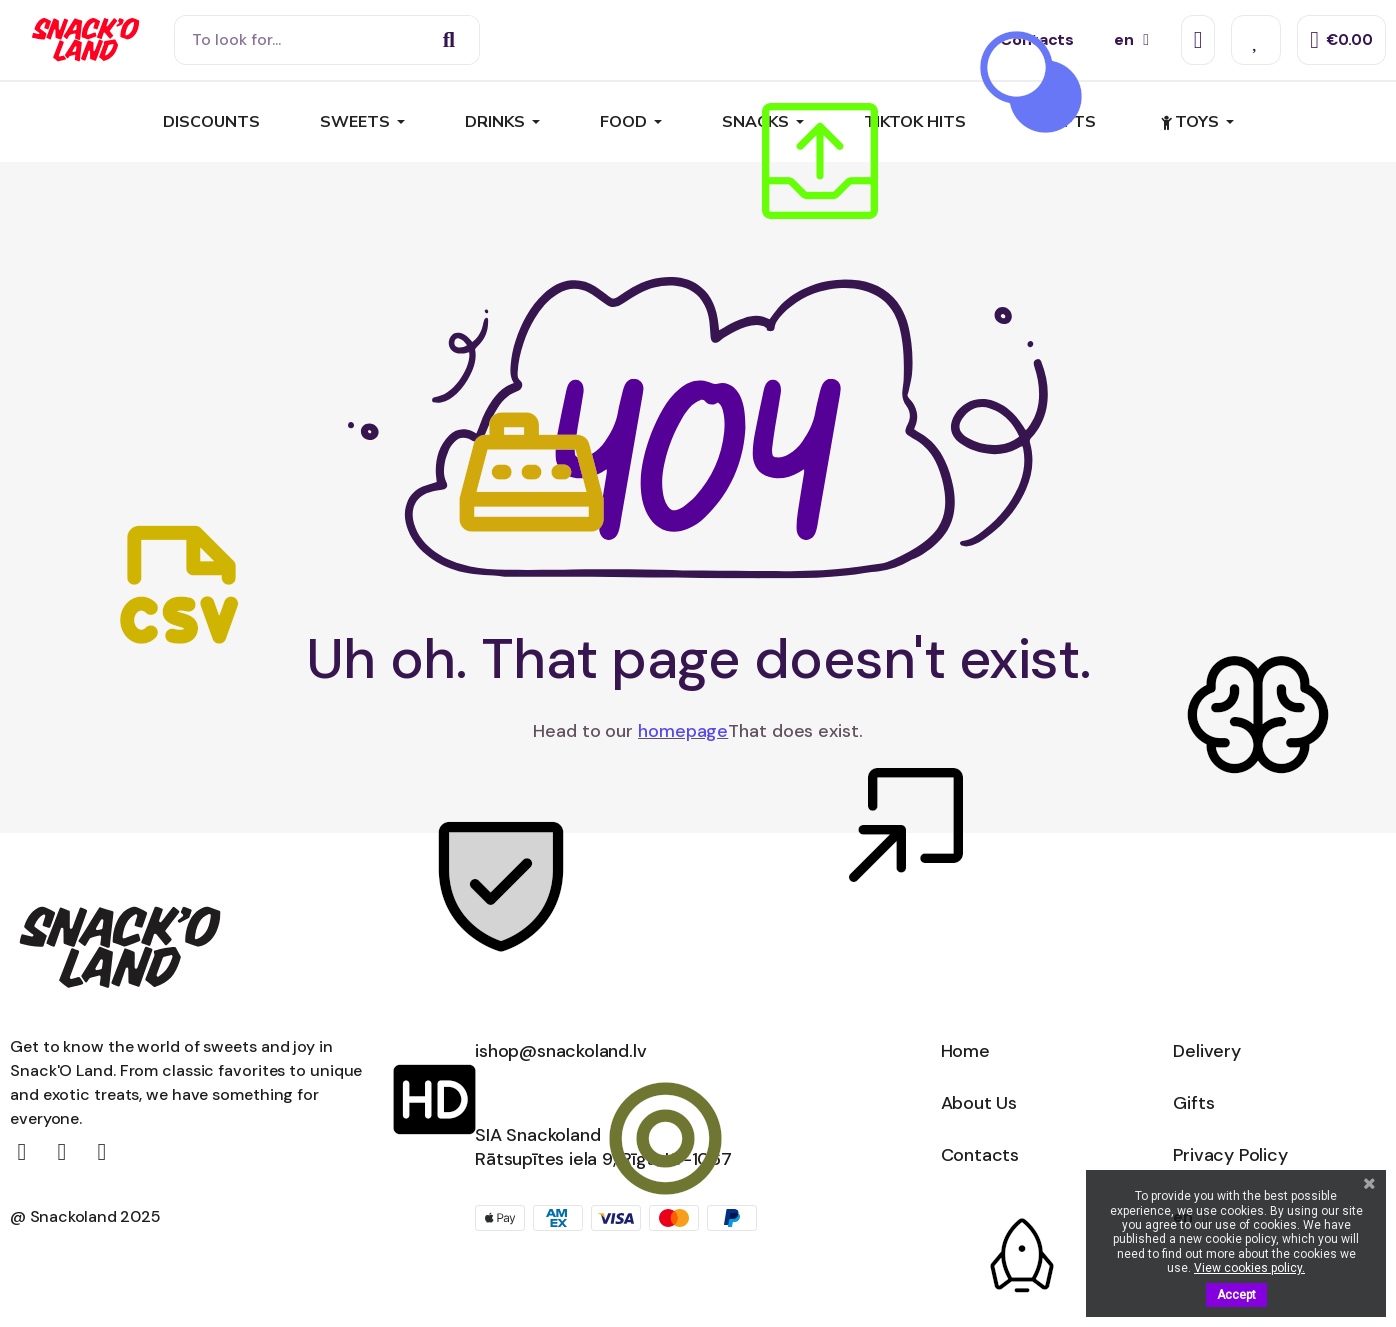  What do you see at coordinates (181, 589) in the screenshot?
I see `open or view a CSV file` at bounding box center [181, 589].